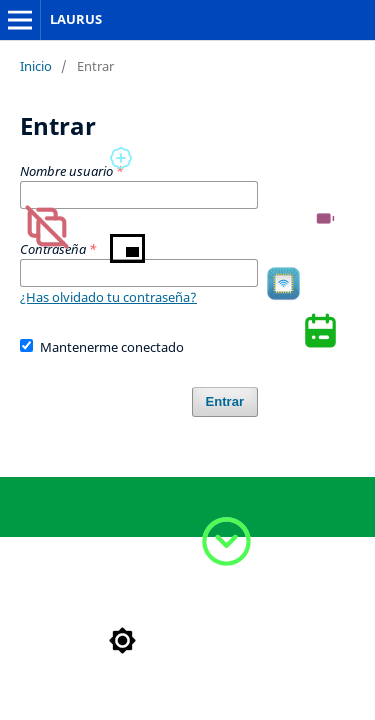 The width and height of the screenshot is (375, 720). What do you see at coordinates (121, 158) in the screenshot?
I see `add a new badge or achievement` at bounding box center [121, 158].